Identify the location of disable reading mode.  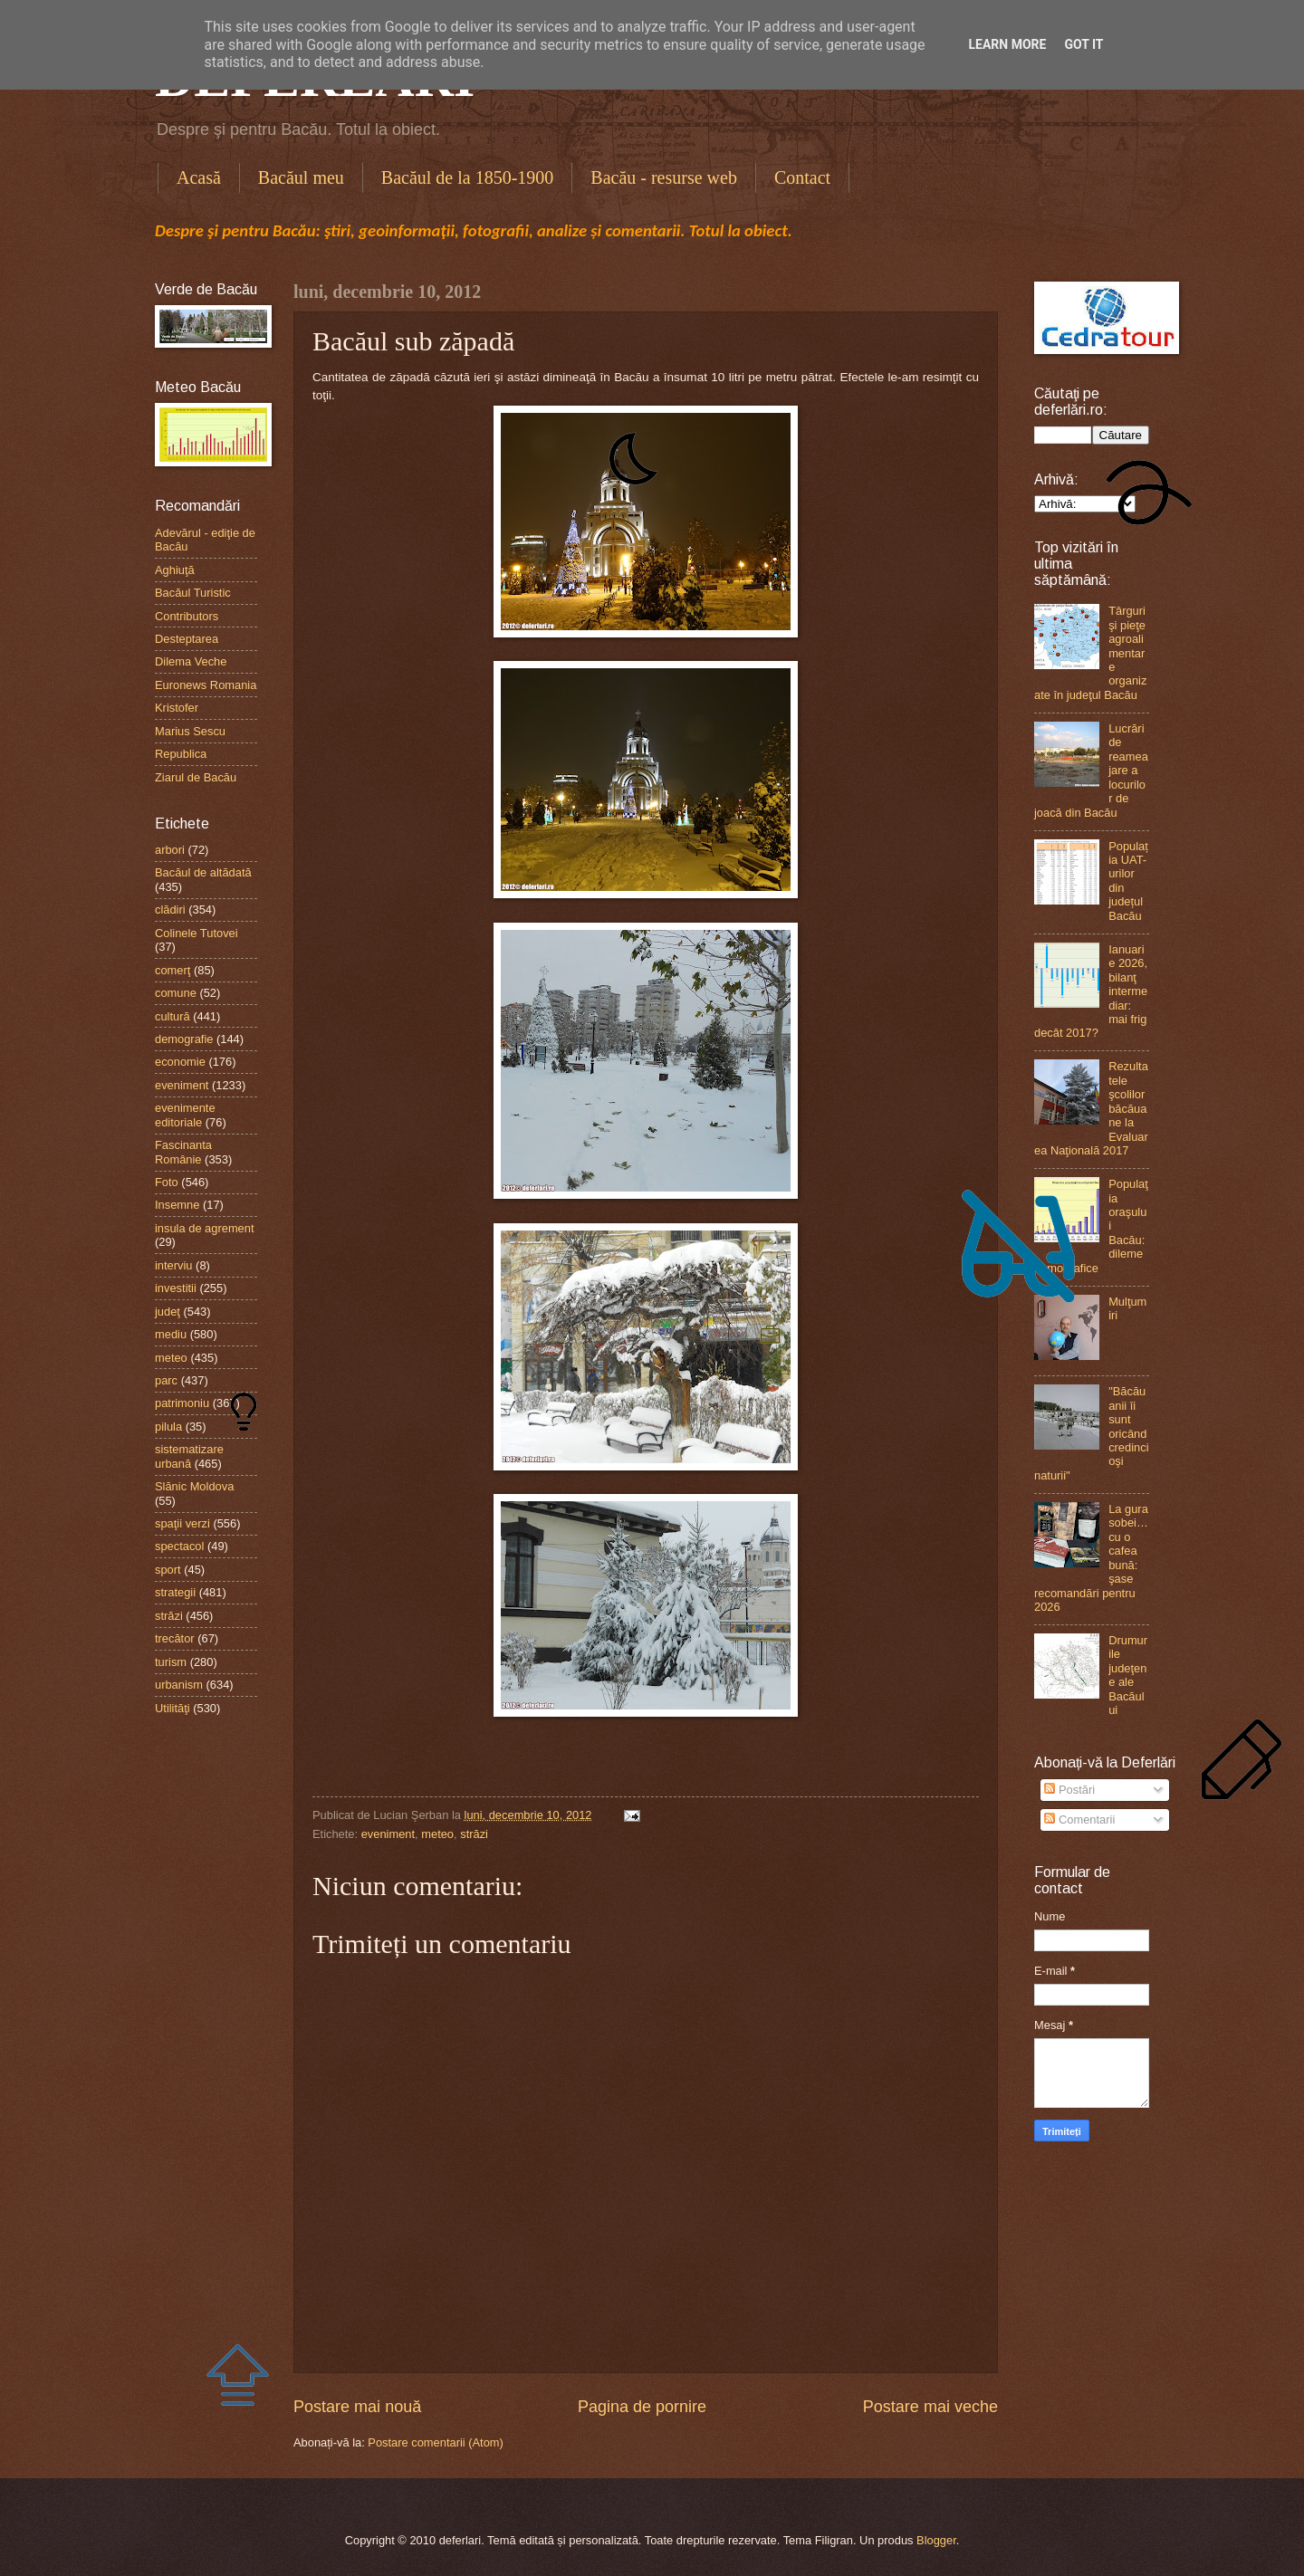
(1018, 1246).